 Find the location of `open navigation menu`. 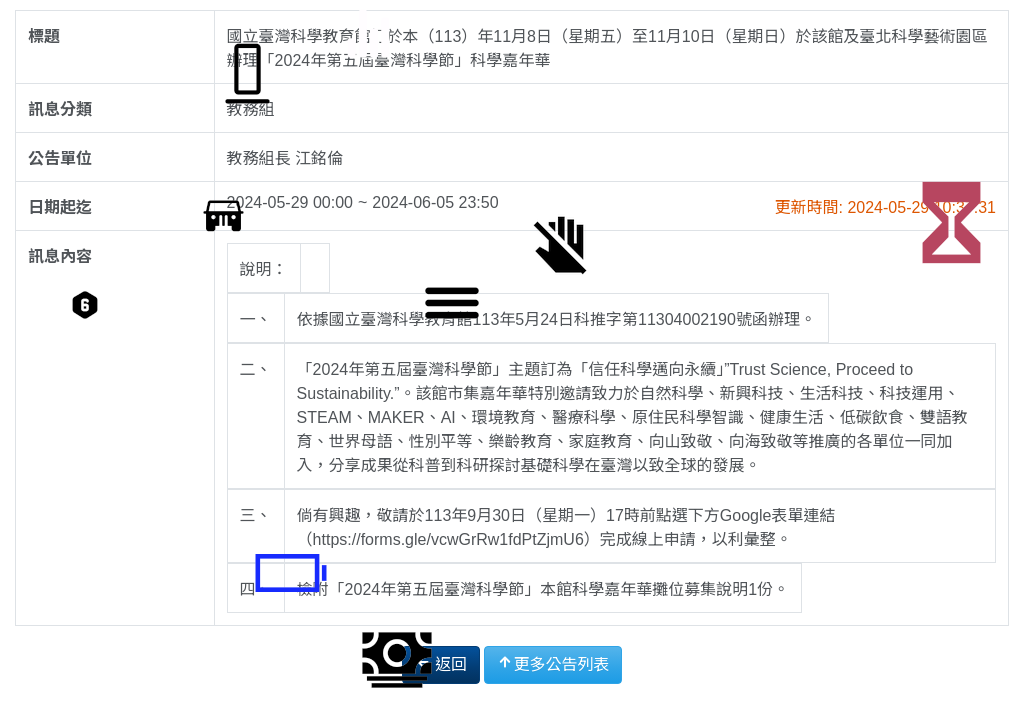

open navigation menu is located at coordinates (452, 303).